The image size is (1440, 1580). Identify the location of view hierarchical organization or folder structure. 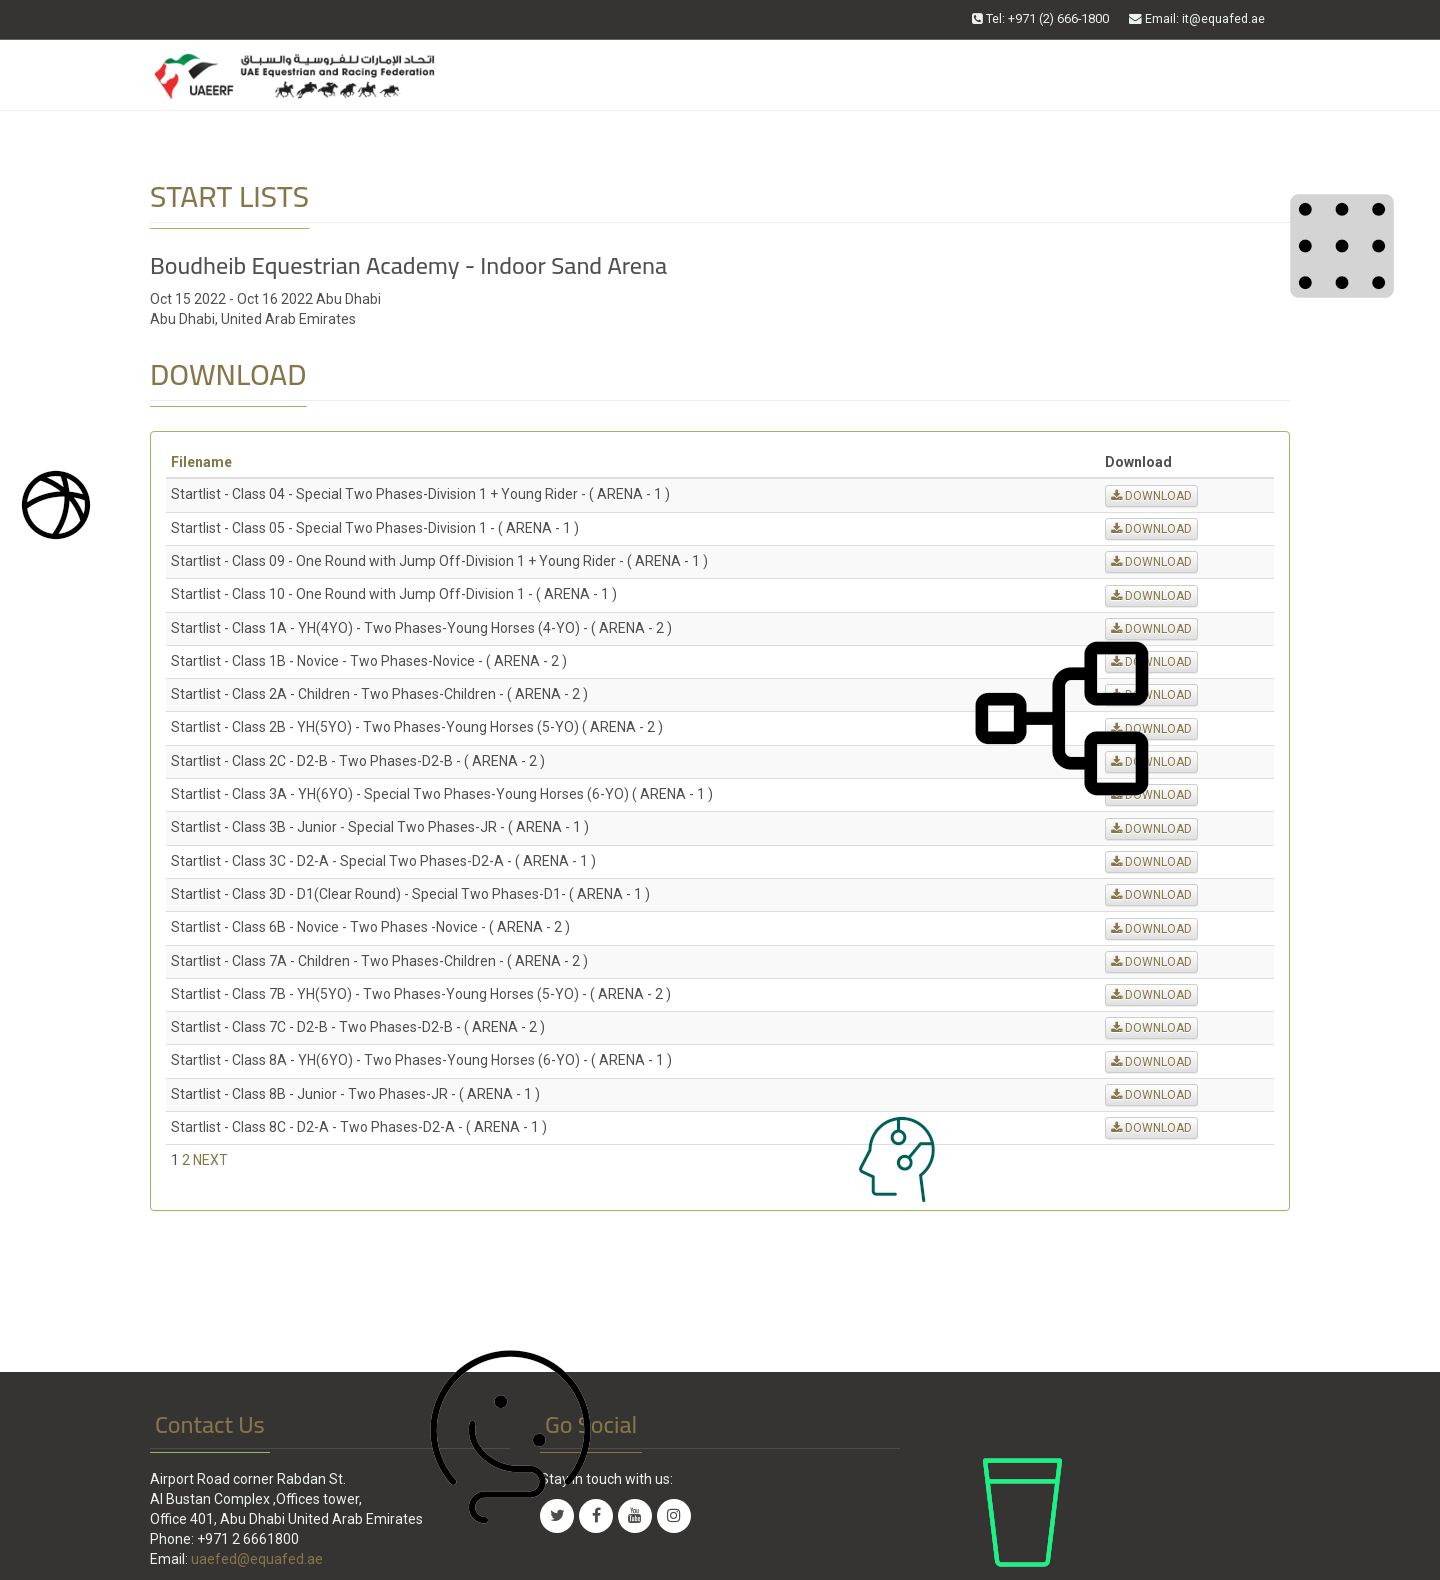
(1071, 718).